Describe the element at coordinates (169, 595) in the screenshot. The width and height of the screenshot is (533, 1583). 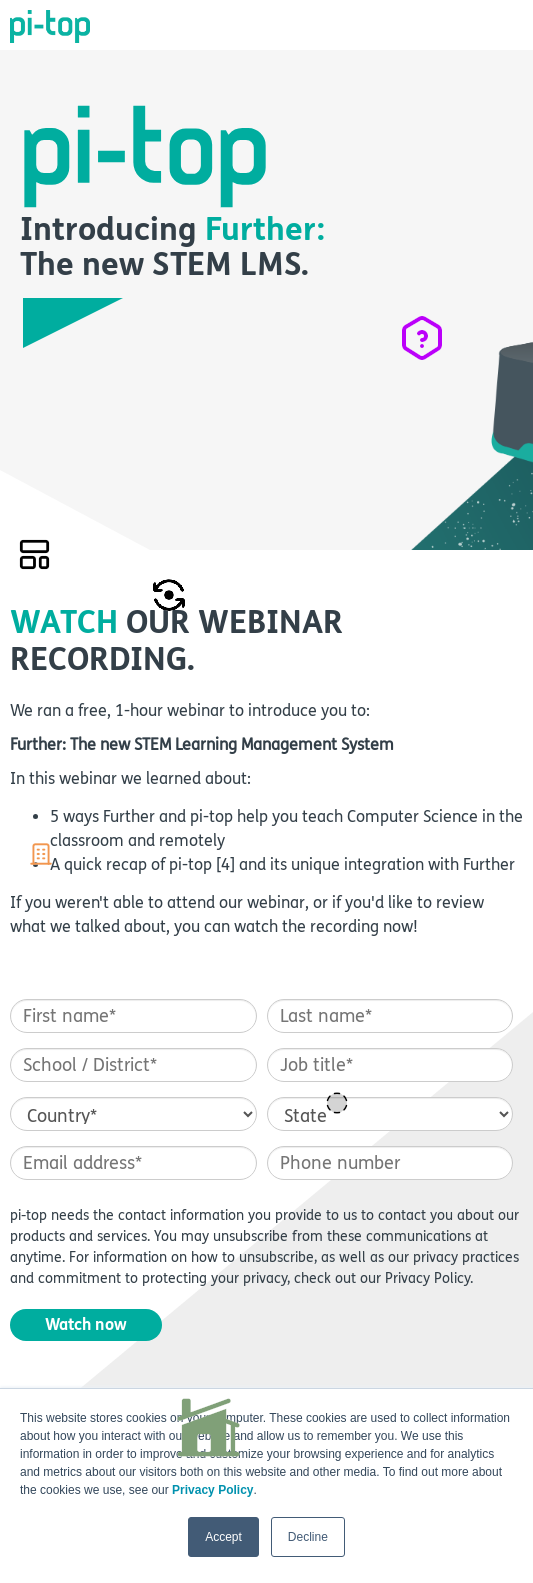
I see `switch between front and rear camera` at that location.